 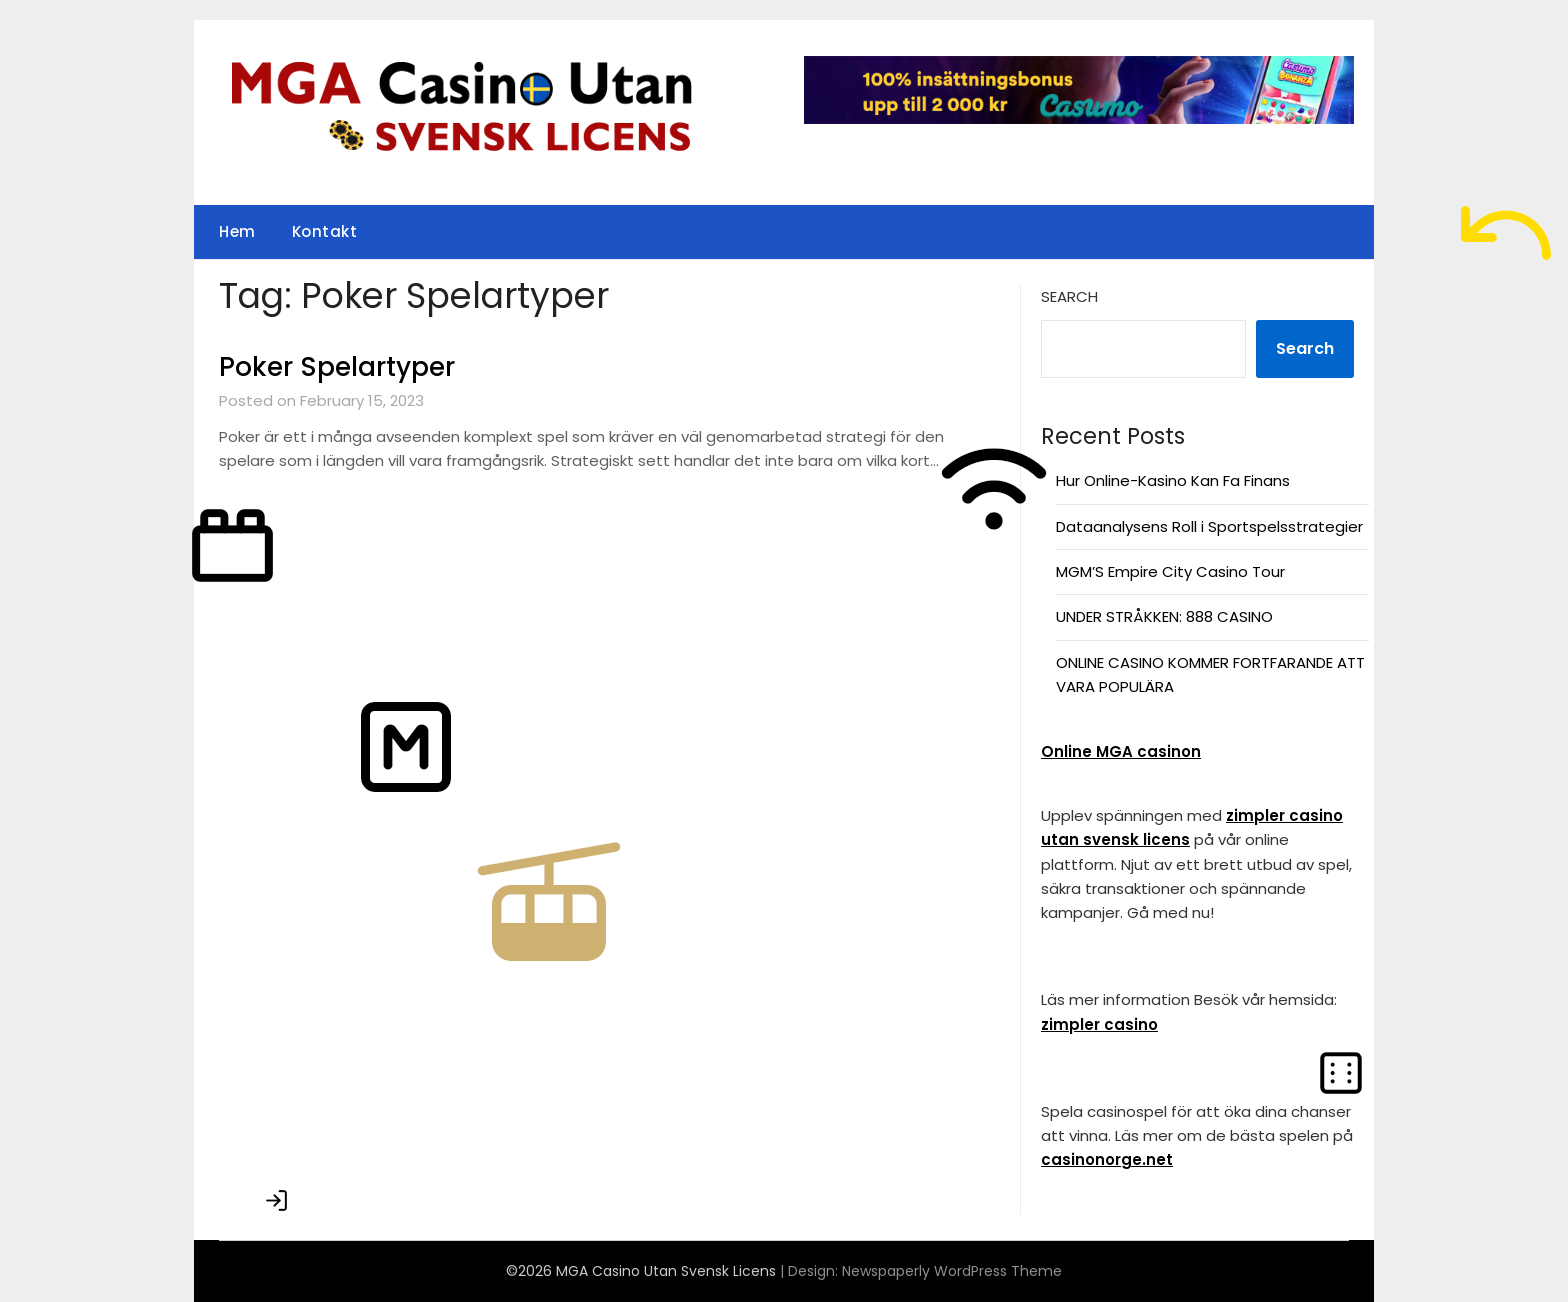 I want to click on access building blocks or modular components, so click(x=232, y=545).